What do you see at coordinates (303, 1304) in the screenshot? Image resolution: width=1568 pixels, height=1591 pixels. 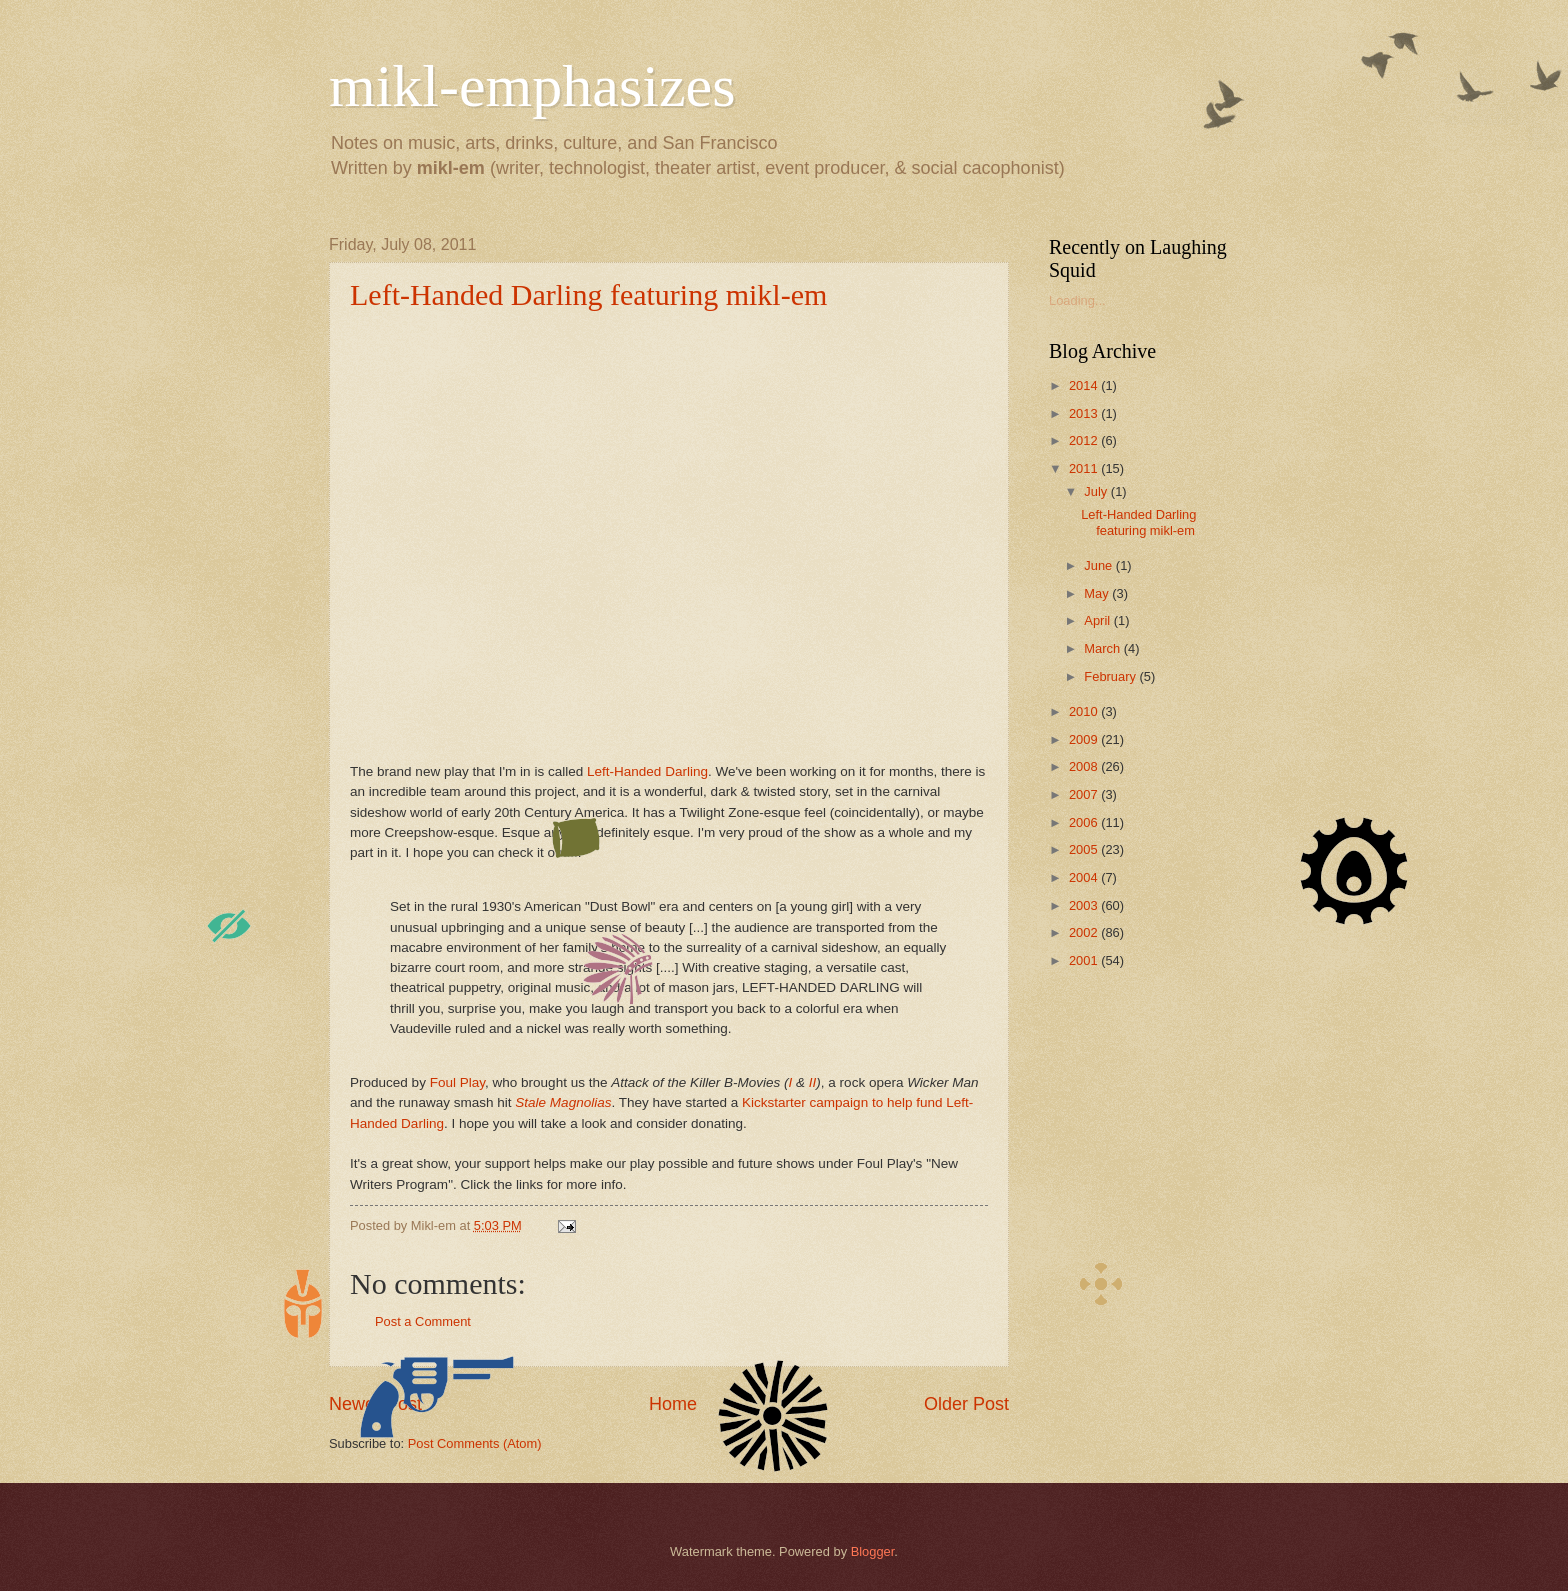 I see `select warrior or knight character class` at bounding box center [303, 1304].